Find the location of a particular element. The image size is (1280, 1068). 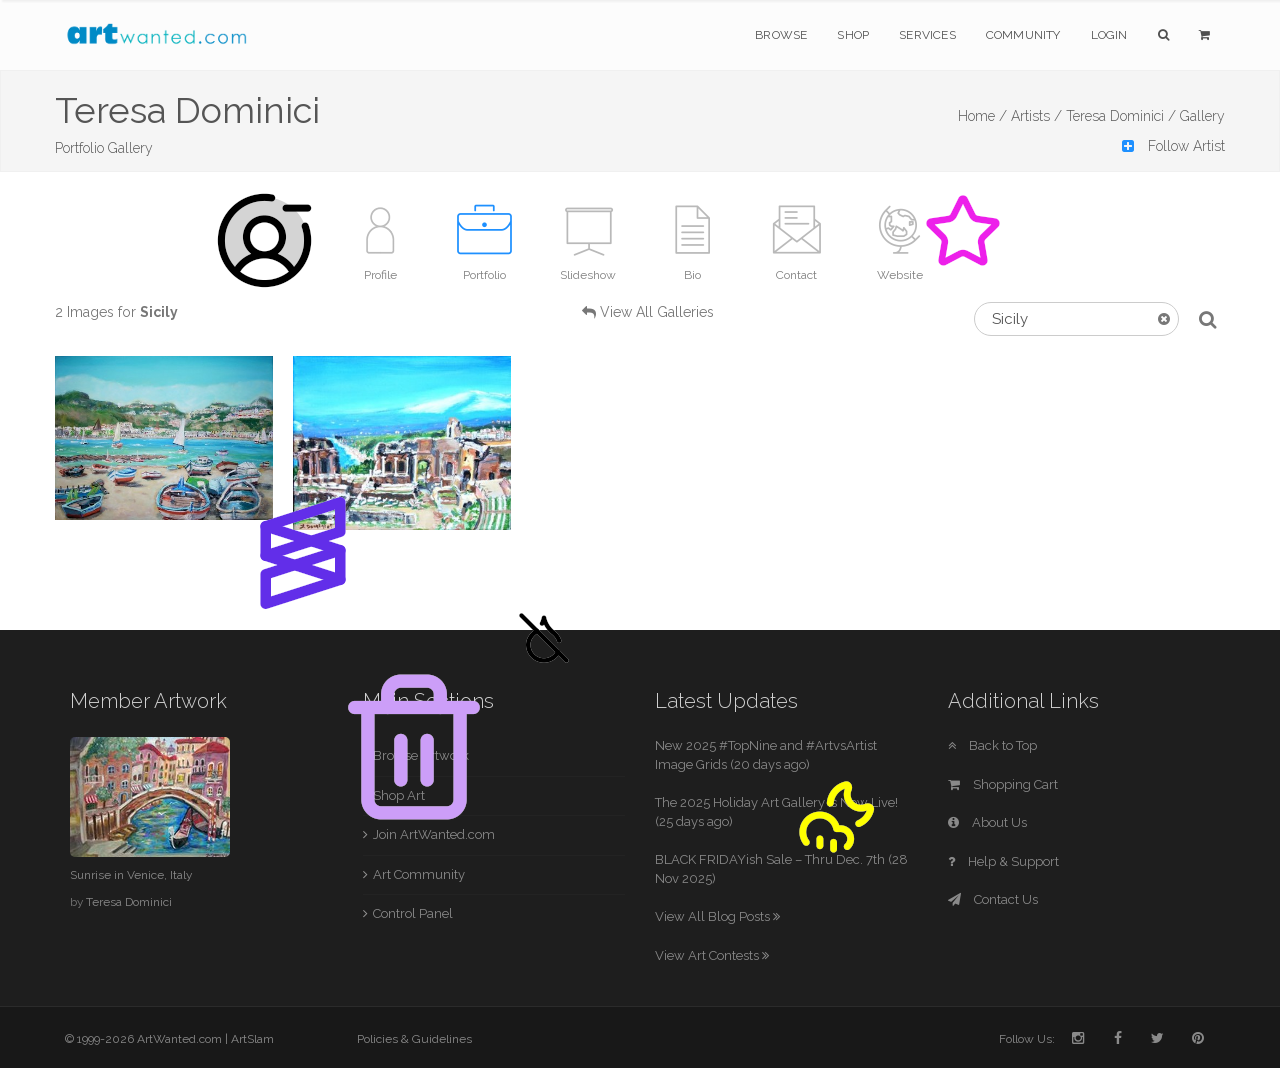

indicates nighttime rainy weather conditions is located at coordinates (837, 815).